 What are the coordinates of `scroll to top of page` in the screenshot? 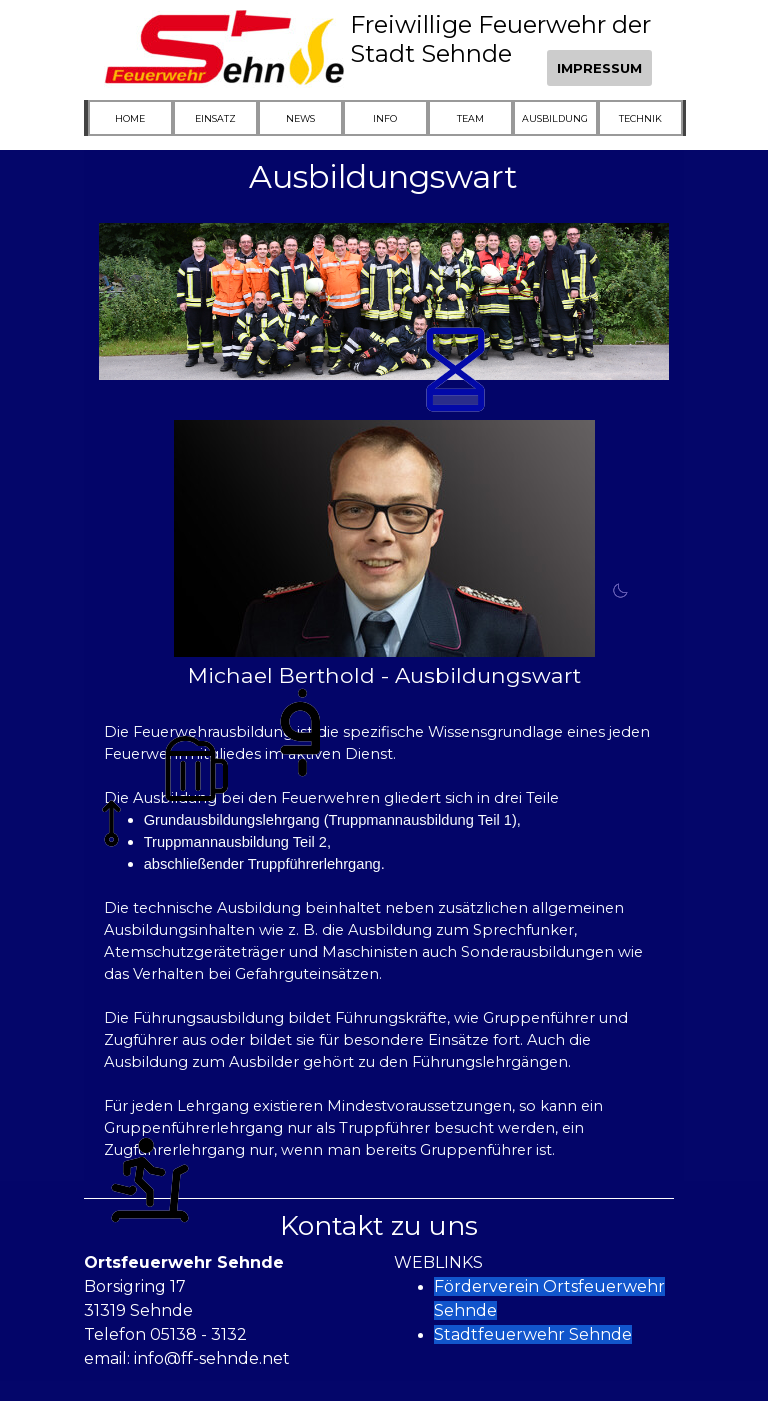 It's located at (111, 823).